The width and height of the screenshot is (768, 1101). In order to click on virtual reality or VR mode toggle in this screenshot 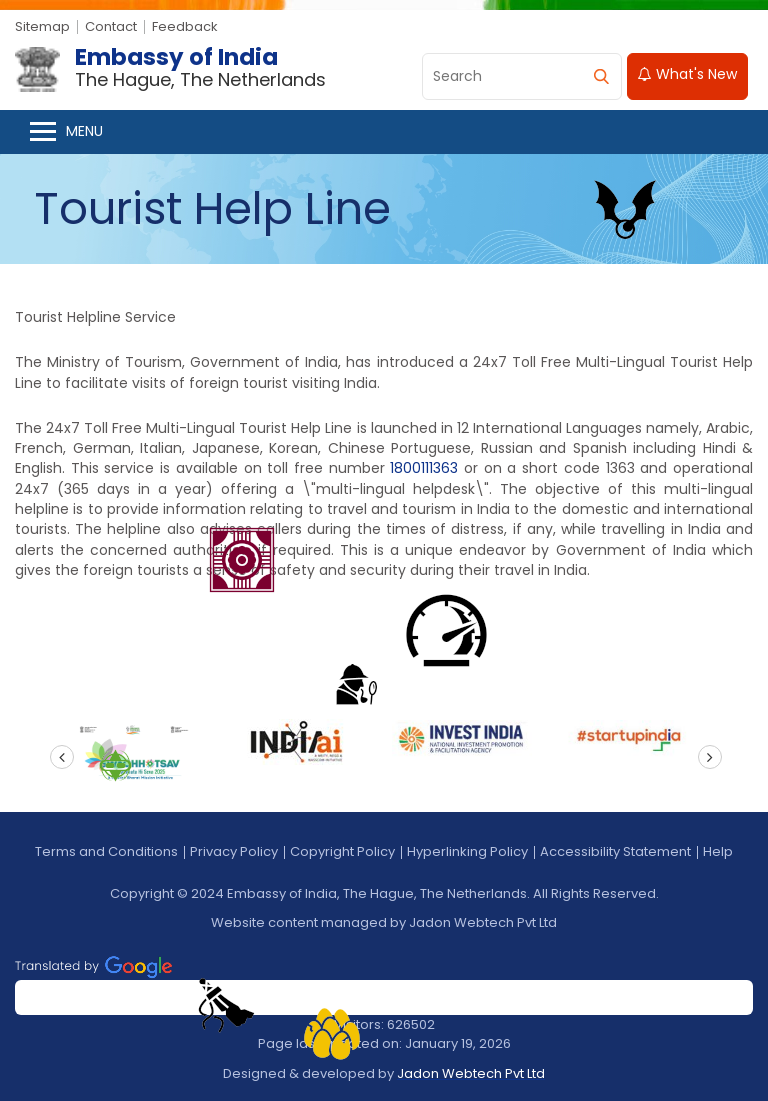, I will do `click(115, 765)`.